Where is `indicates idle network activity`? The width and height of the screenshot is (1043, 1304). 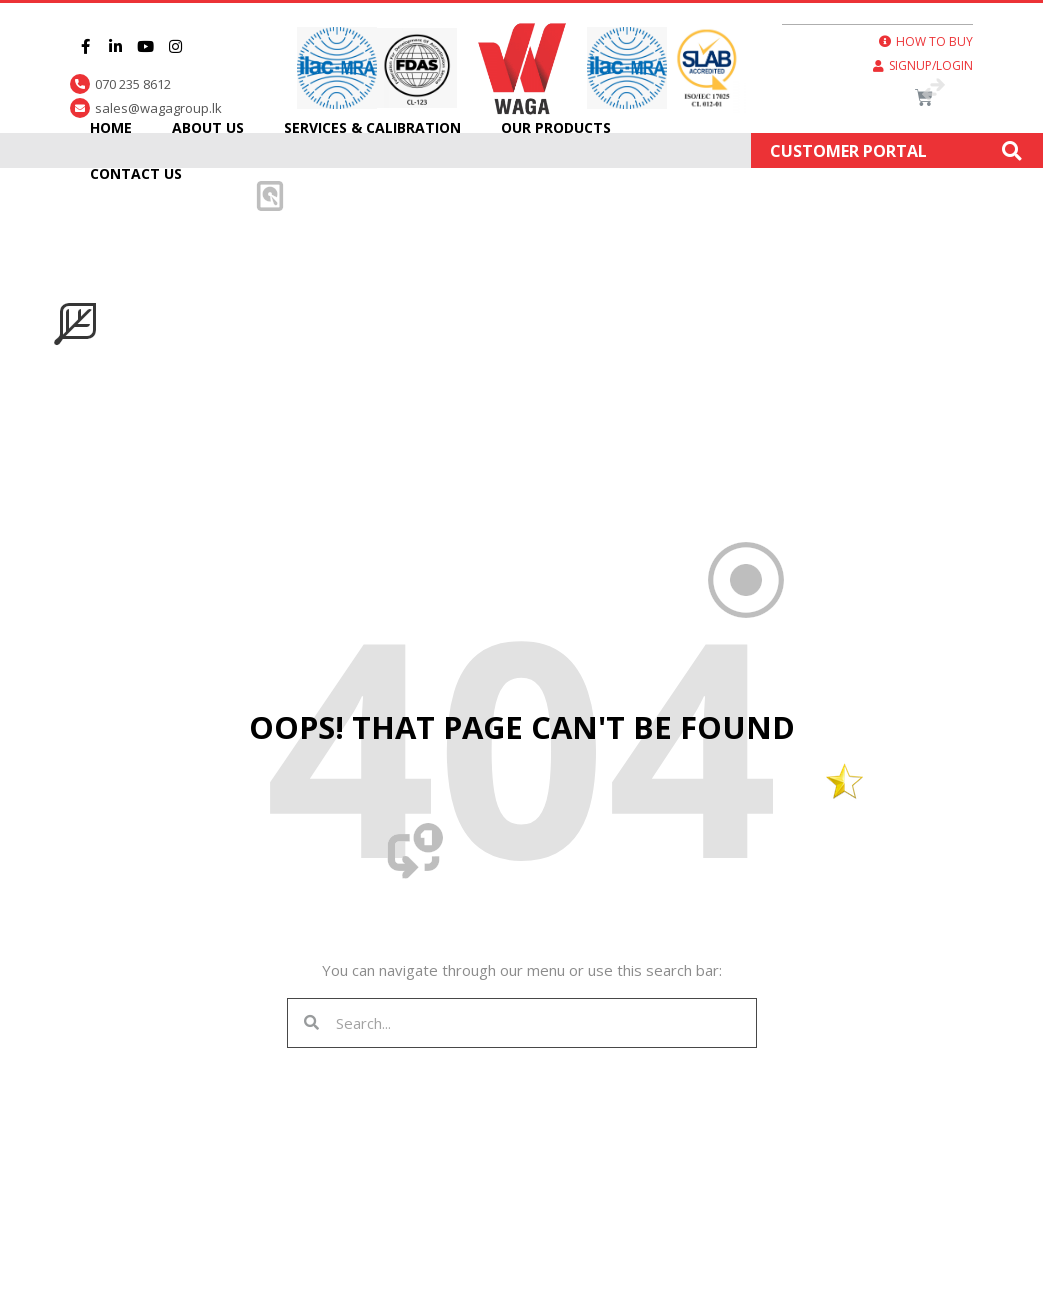
indicates idle network activity is located at coordinates (933, 89).